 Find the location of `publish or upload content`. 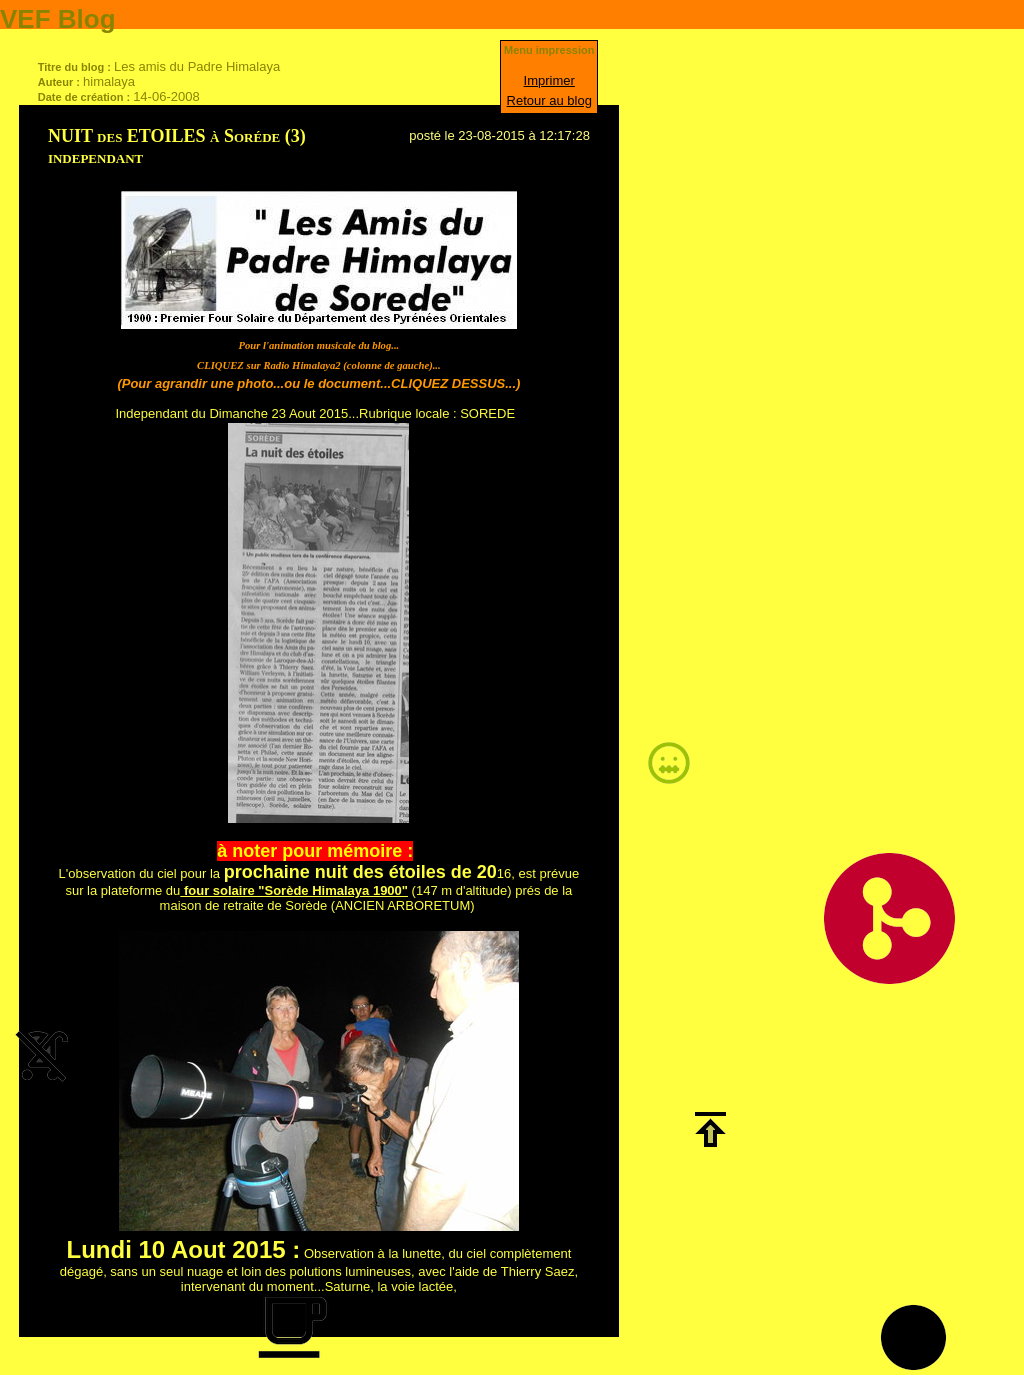

publish or upload content is located at coordinates (710, 1129).